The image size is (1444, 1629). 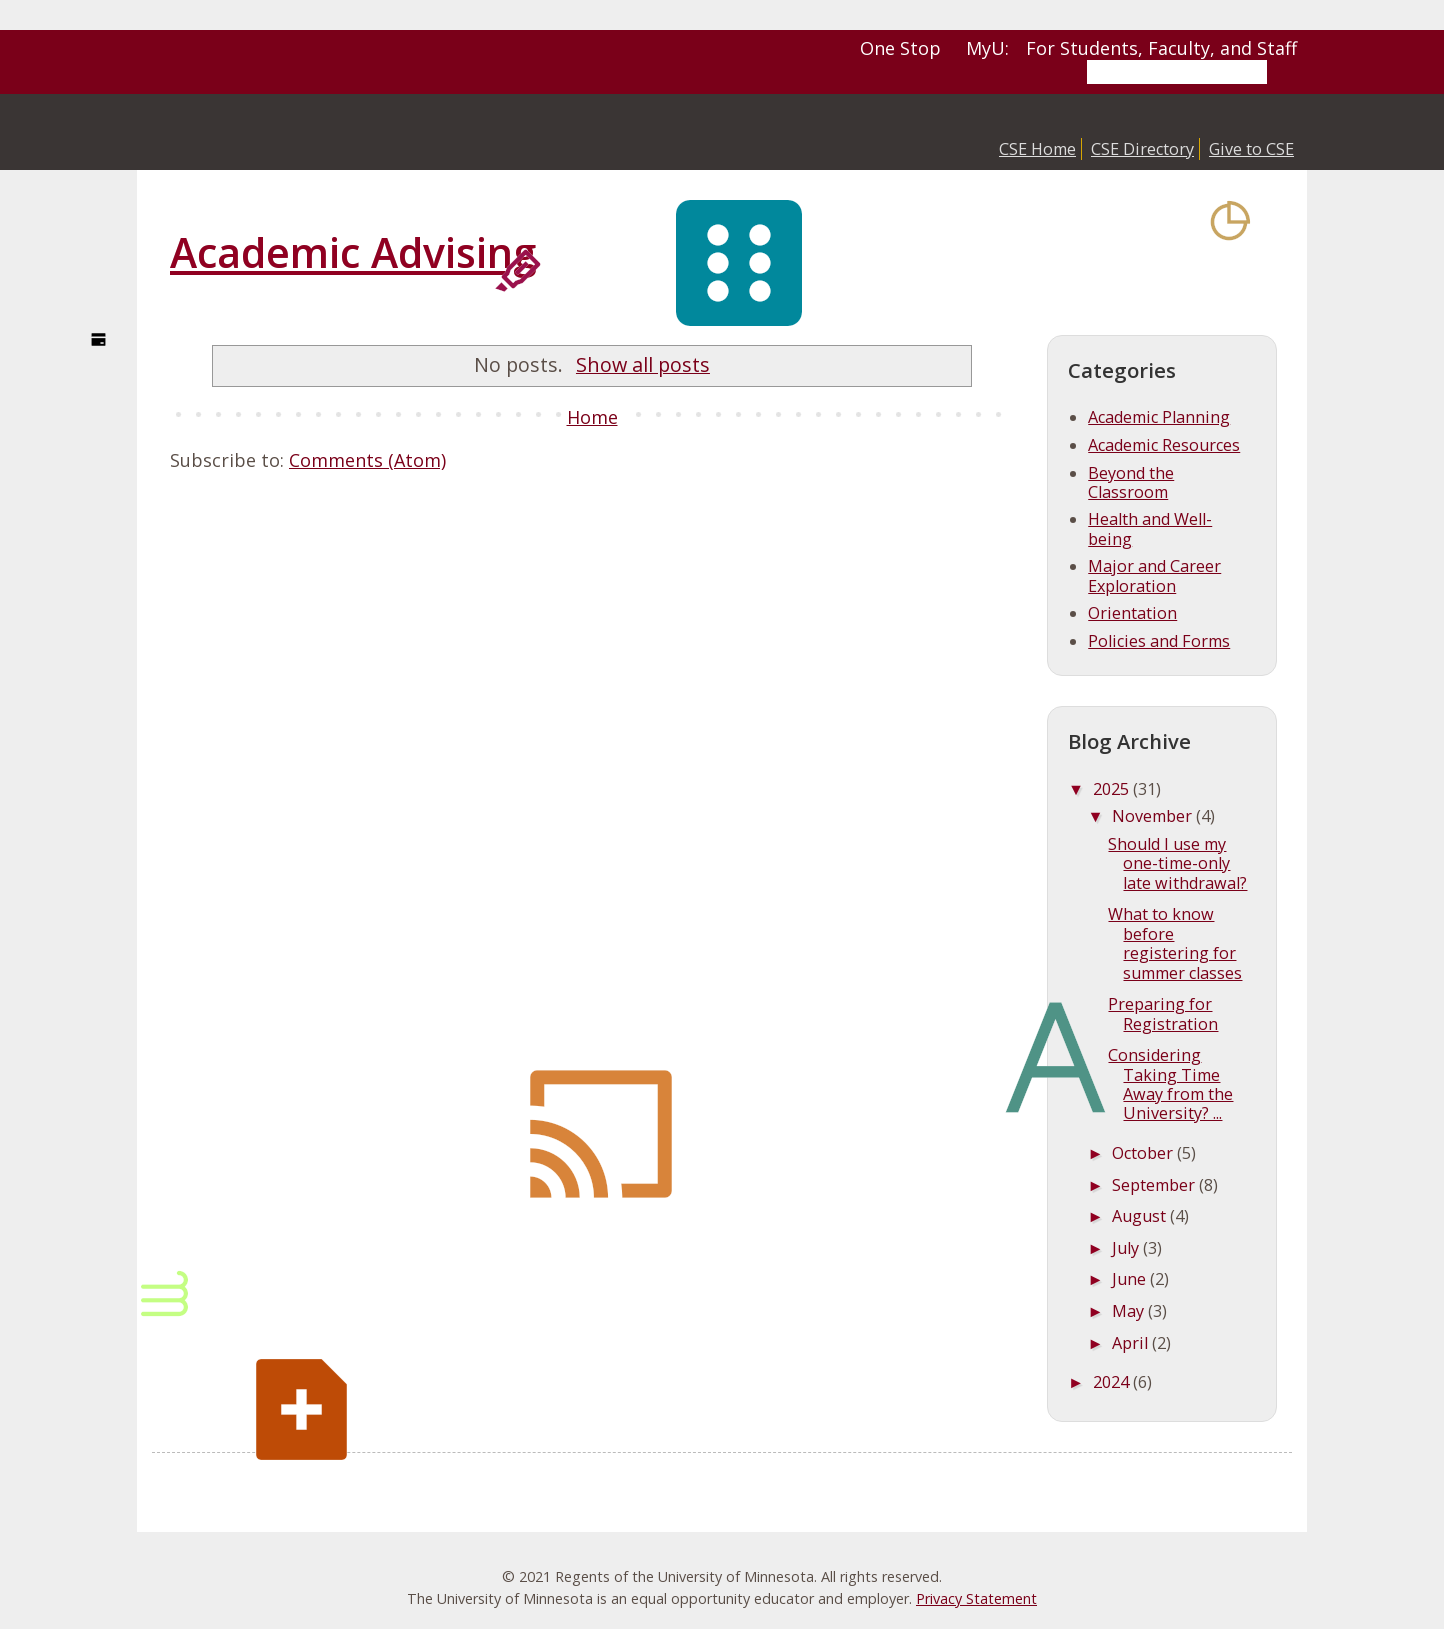 What do you see at coordinates (164, 1293) in the screenshot?
I see `link to Cirrus CI continuous integration service` at bounding box center [164, 1293].